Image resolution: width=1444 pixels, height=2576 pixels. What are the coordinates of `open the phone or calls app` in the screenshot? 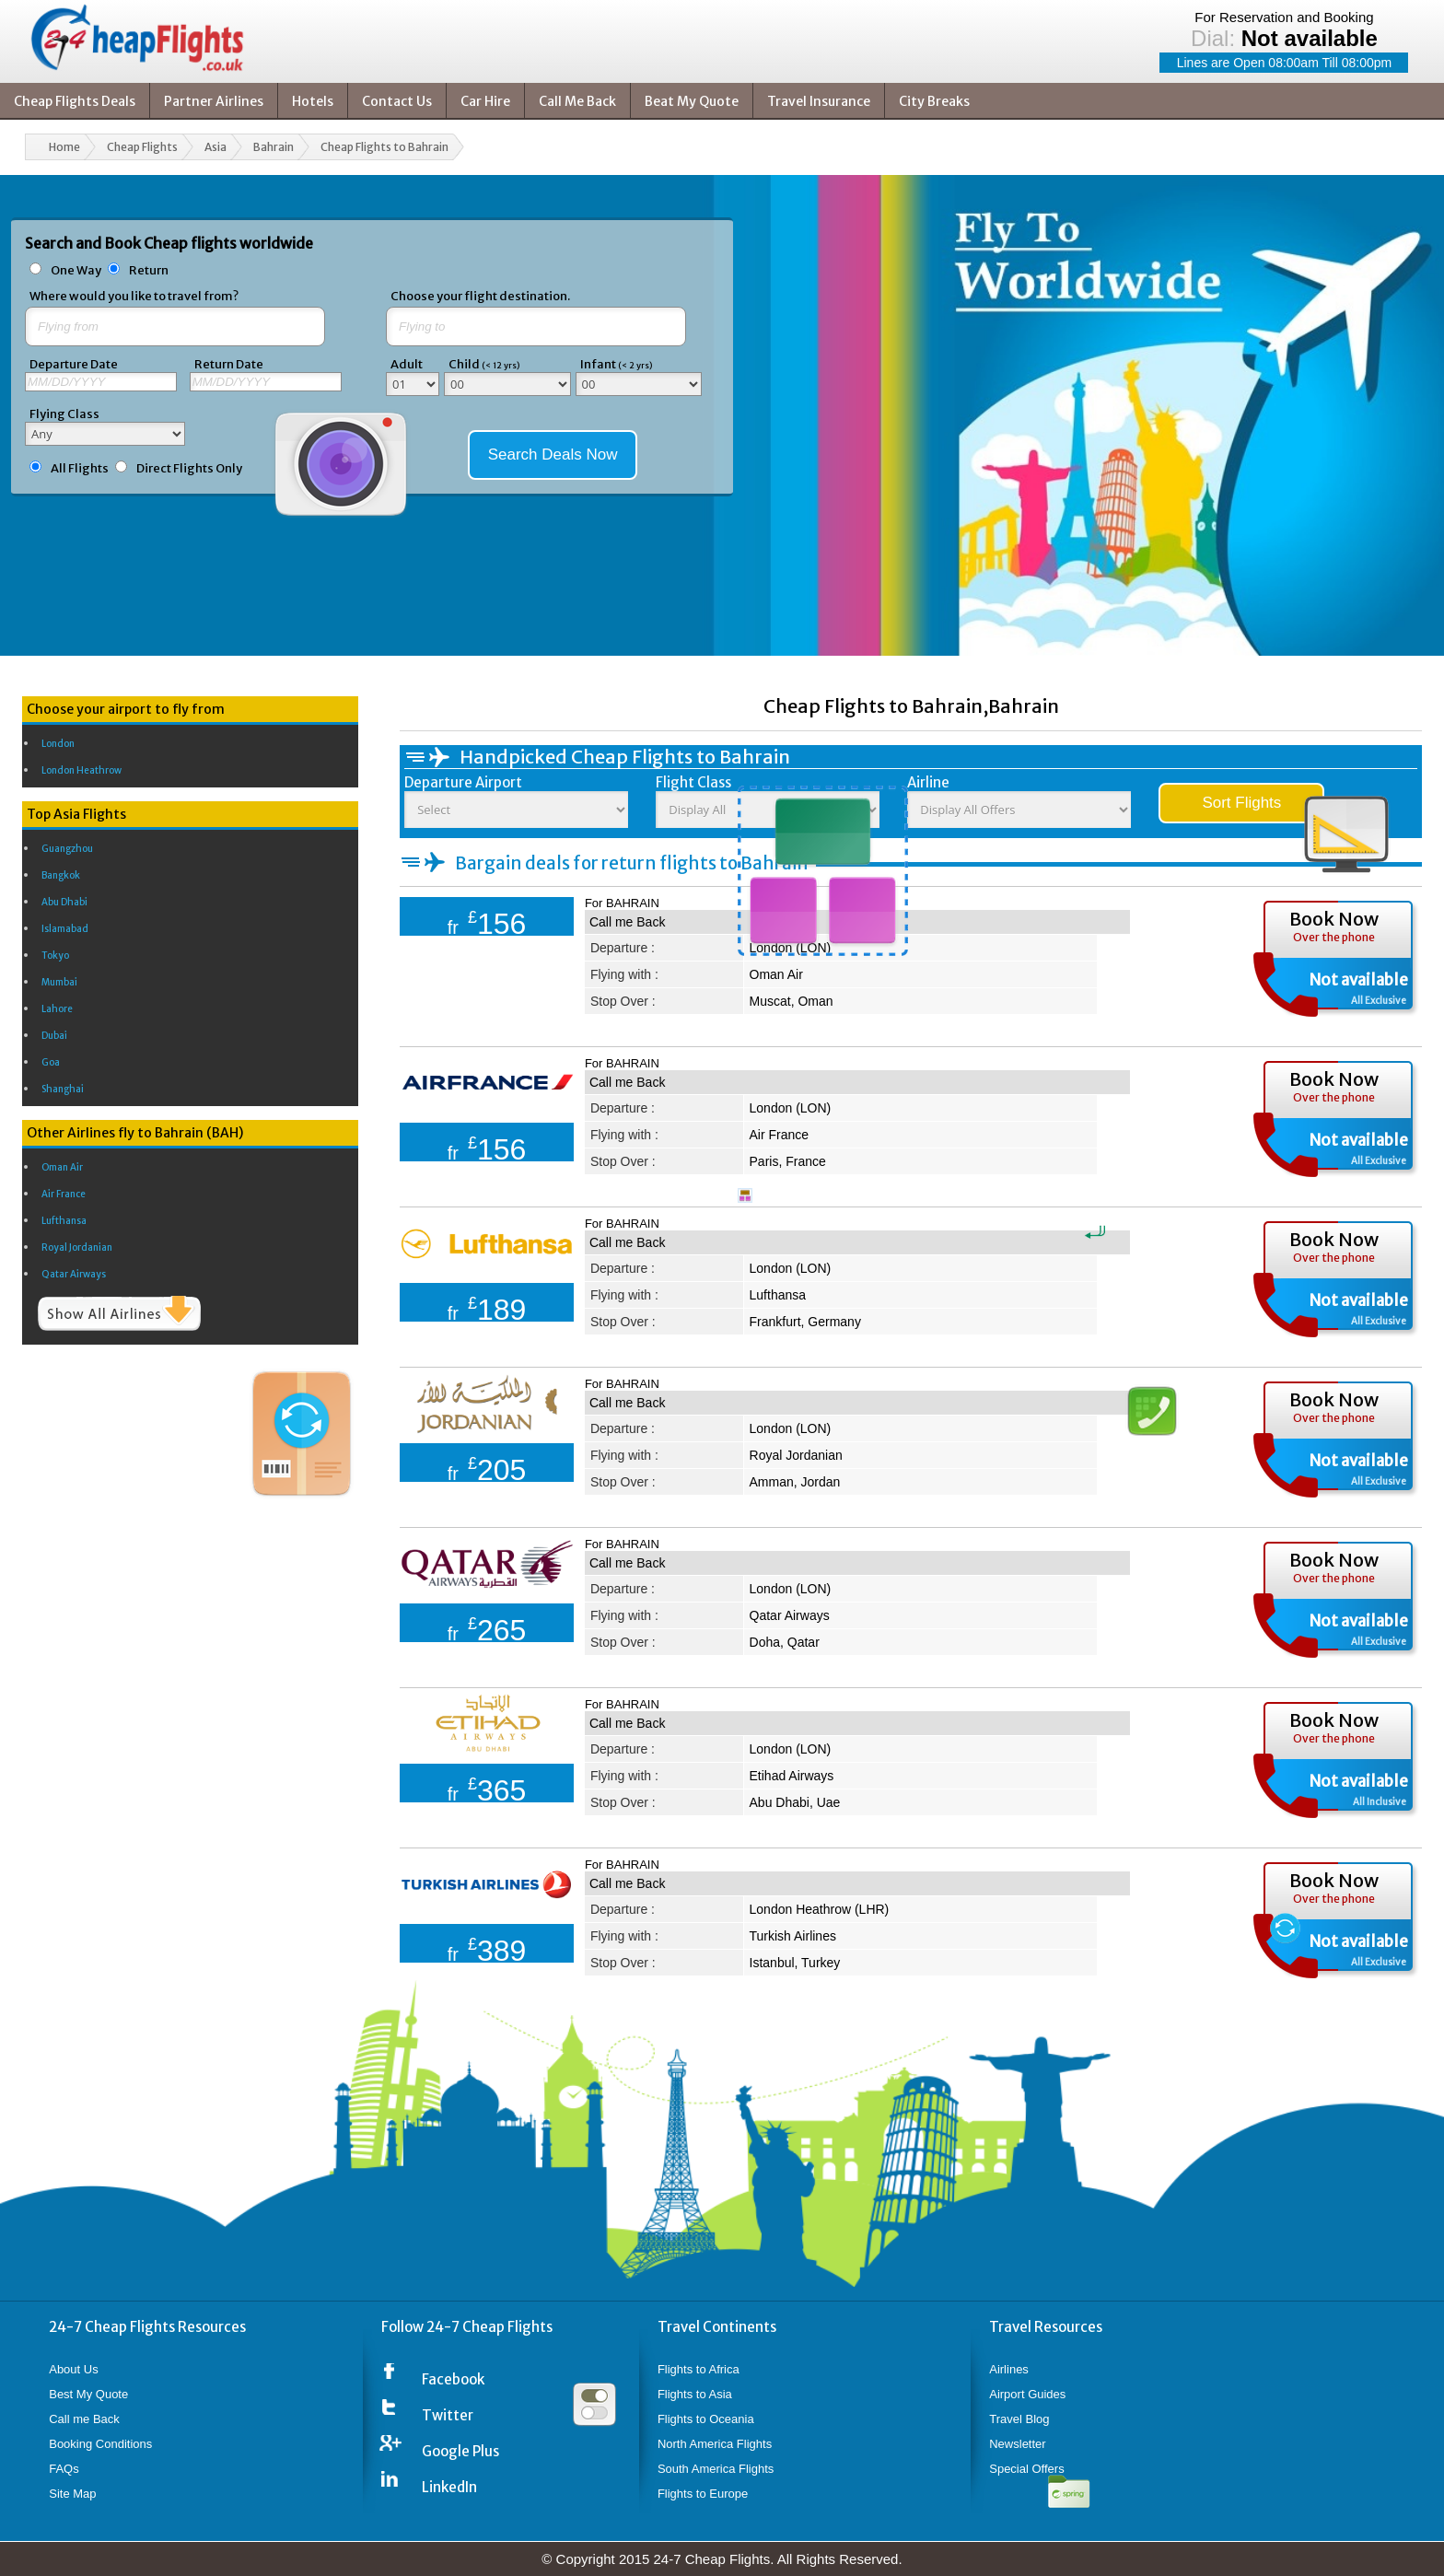 It's located at (1152, 1411).